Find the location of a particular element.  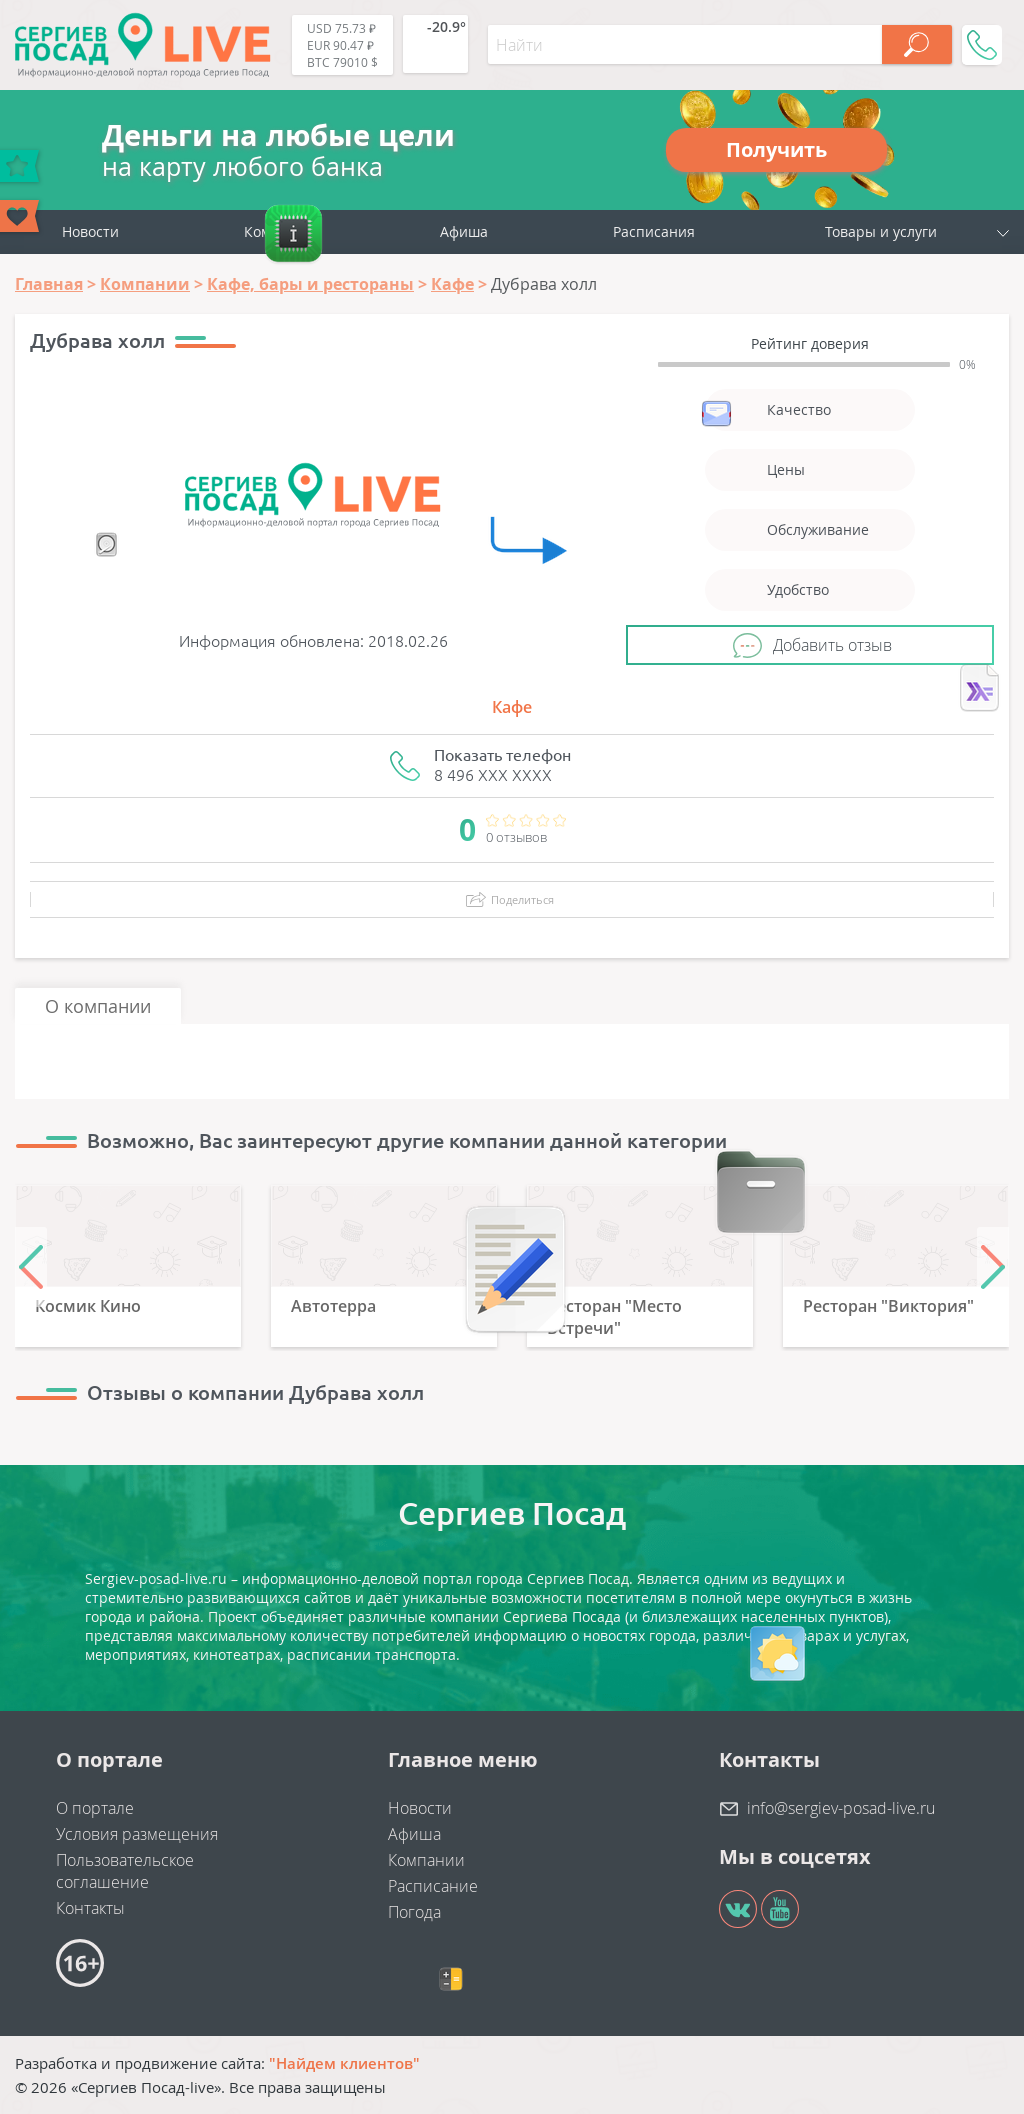

a haskell source code file is located at coordinates (979, 687).